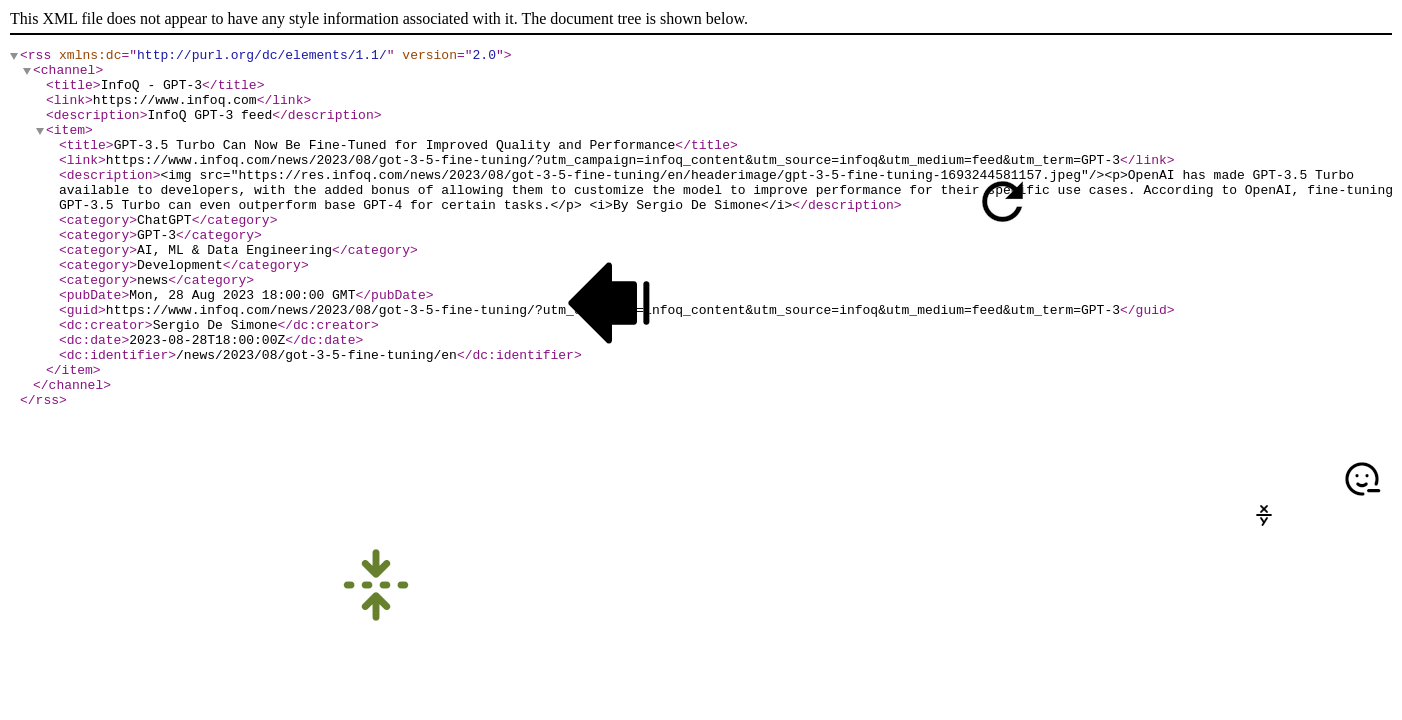 The width and height of the screenshot is (1402, 720). Describe the element at coordinates (1002, 201) in the screenshot. I see `refresh or reload the current page` at that location.